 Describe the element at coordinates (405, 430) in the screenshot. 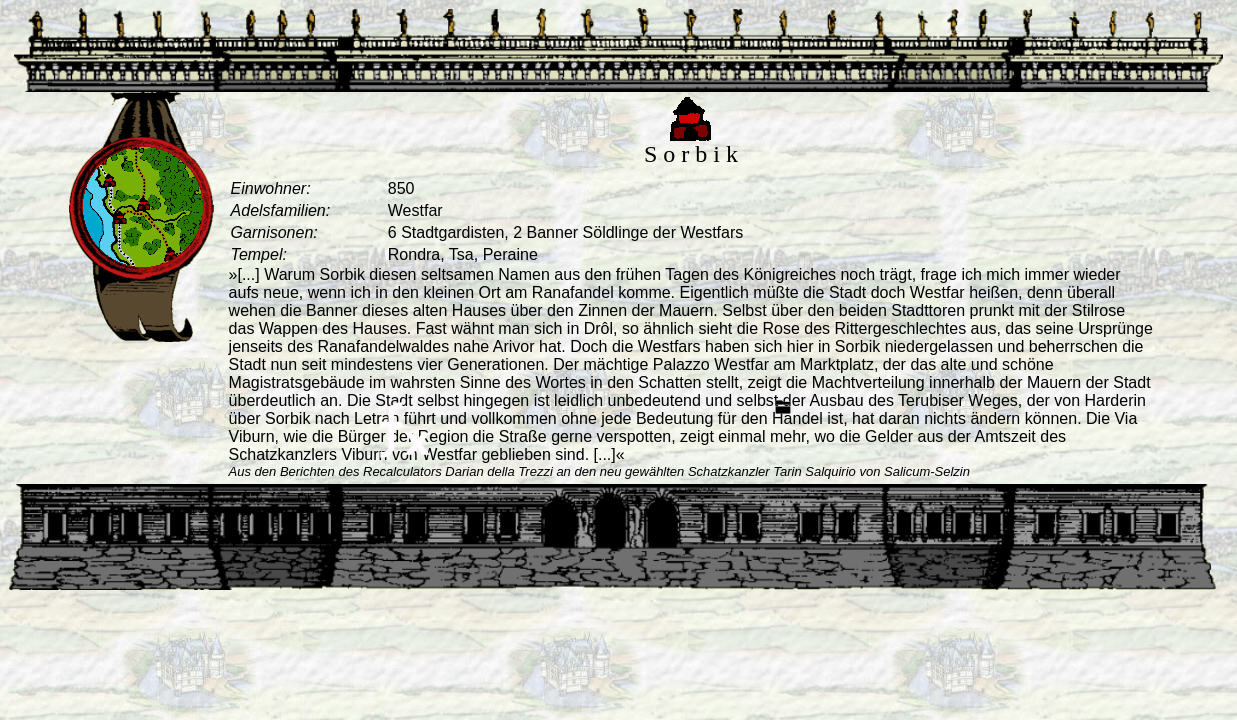

I see `insert a mathematical formula or equation` at that location.